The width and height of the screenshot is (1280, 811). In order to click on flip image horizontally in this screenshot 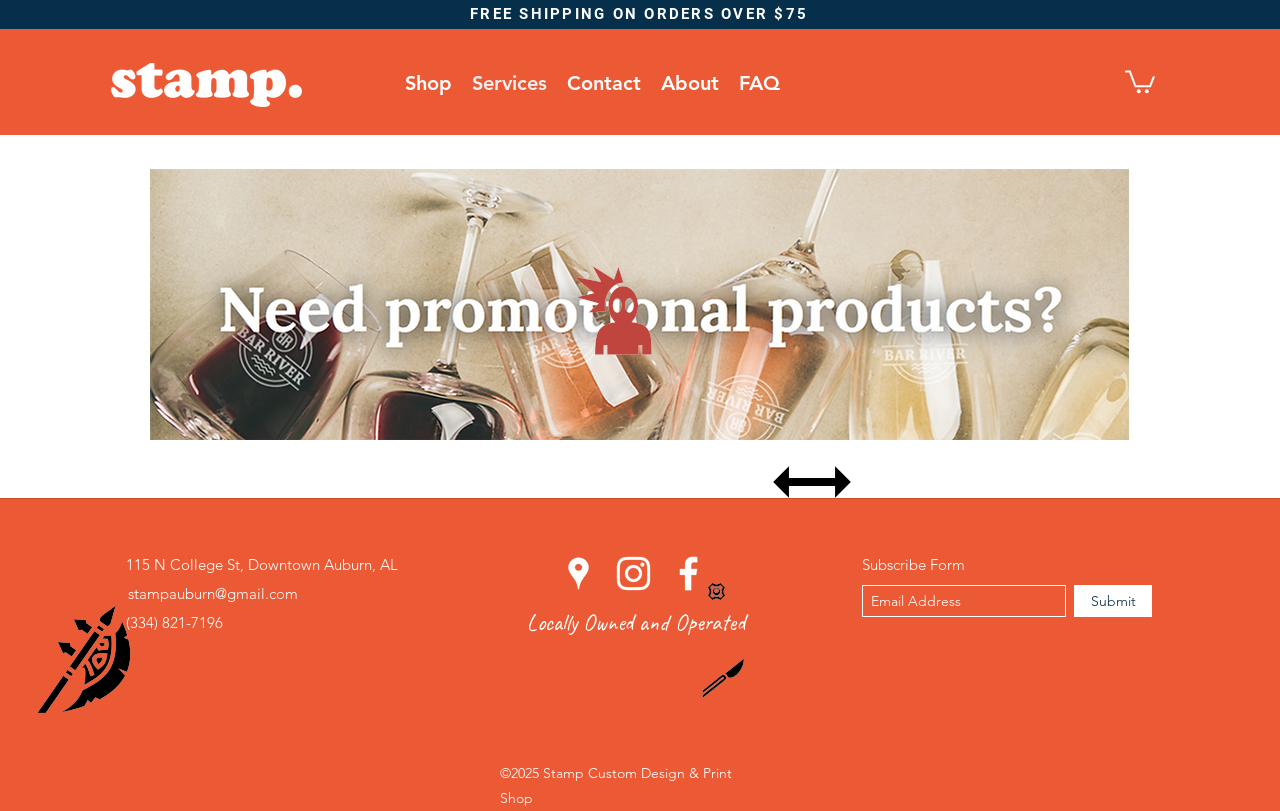, I will do `click(812, 482)`.